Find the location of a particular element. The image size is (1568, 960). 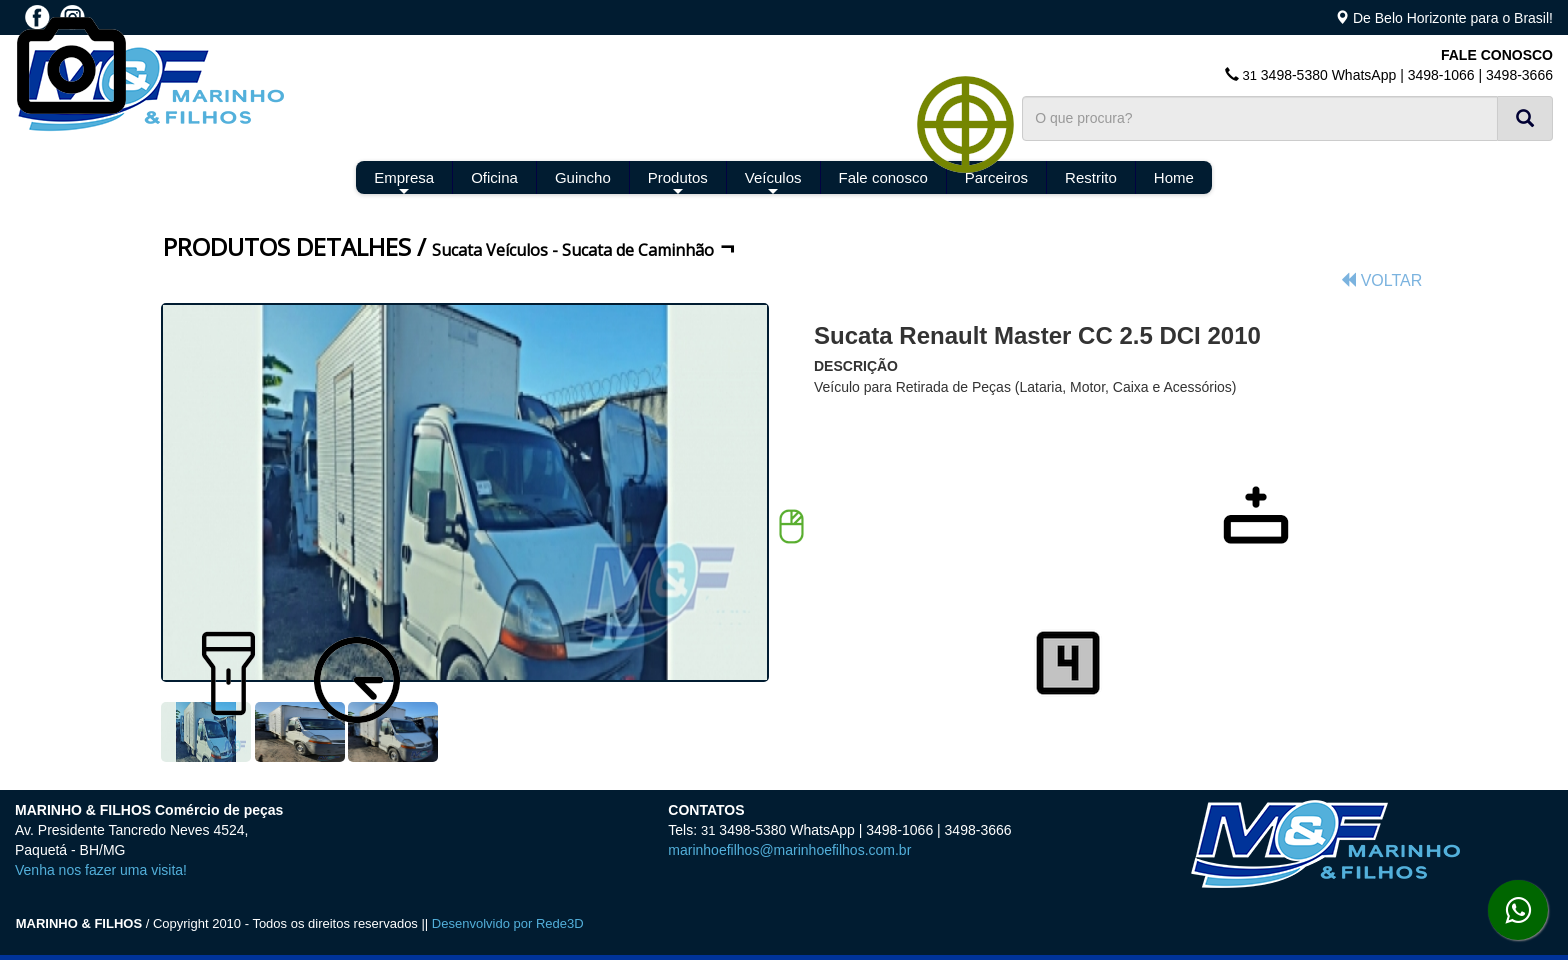

toggle flashlight on or off is located at coordinates (228, 673).